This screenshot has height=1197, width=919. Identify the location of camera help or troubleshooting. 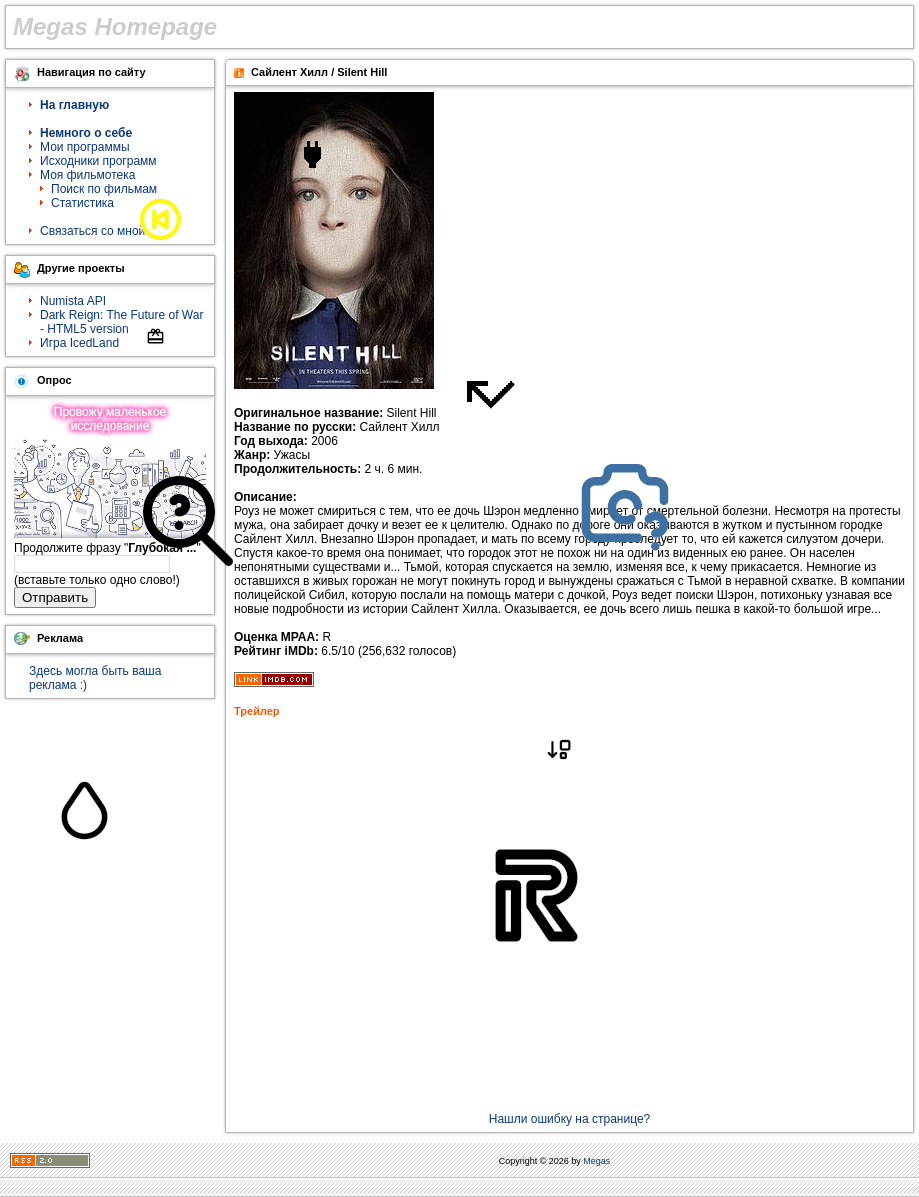
(625, 503).